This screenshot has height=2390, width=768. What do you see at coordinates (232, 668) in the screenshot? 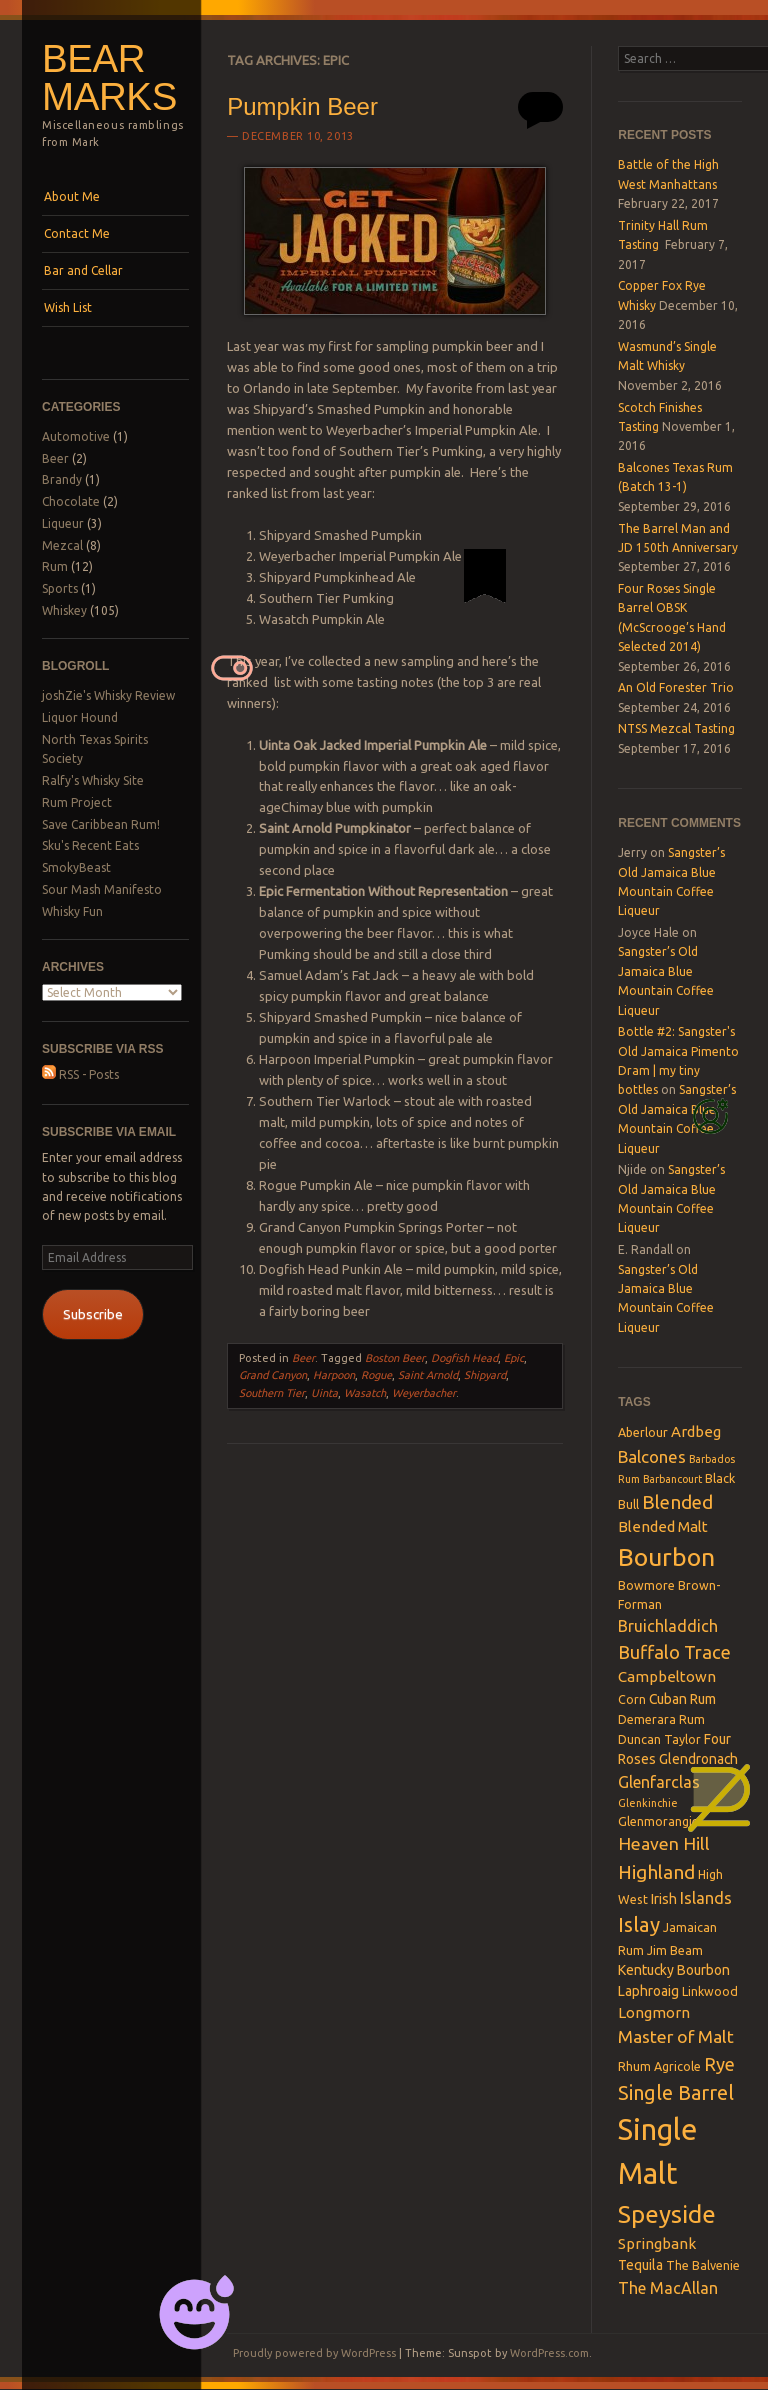
I see `toggle switch in the "on" or enabled position` at bounding box center [232, 668].